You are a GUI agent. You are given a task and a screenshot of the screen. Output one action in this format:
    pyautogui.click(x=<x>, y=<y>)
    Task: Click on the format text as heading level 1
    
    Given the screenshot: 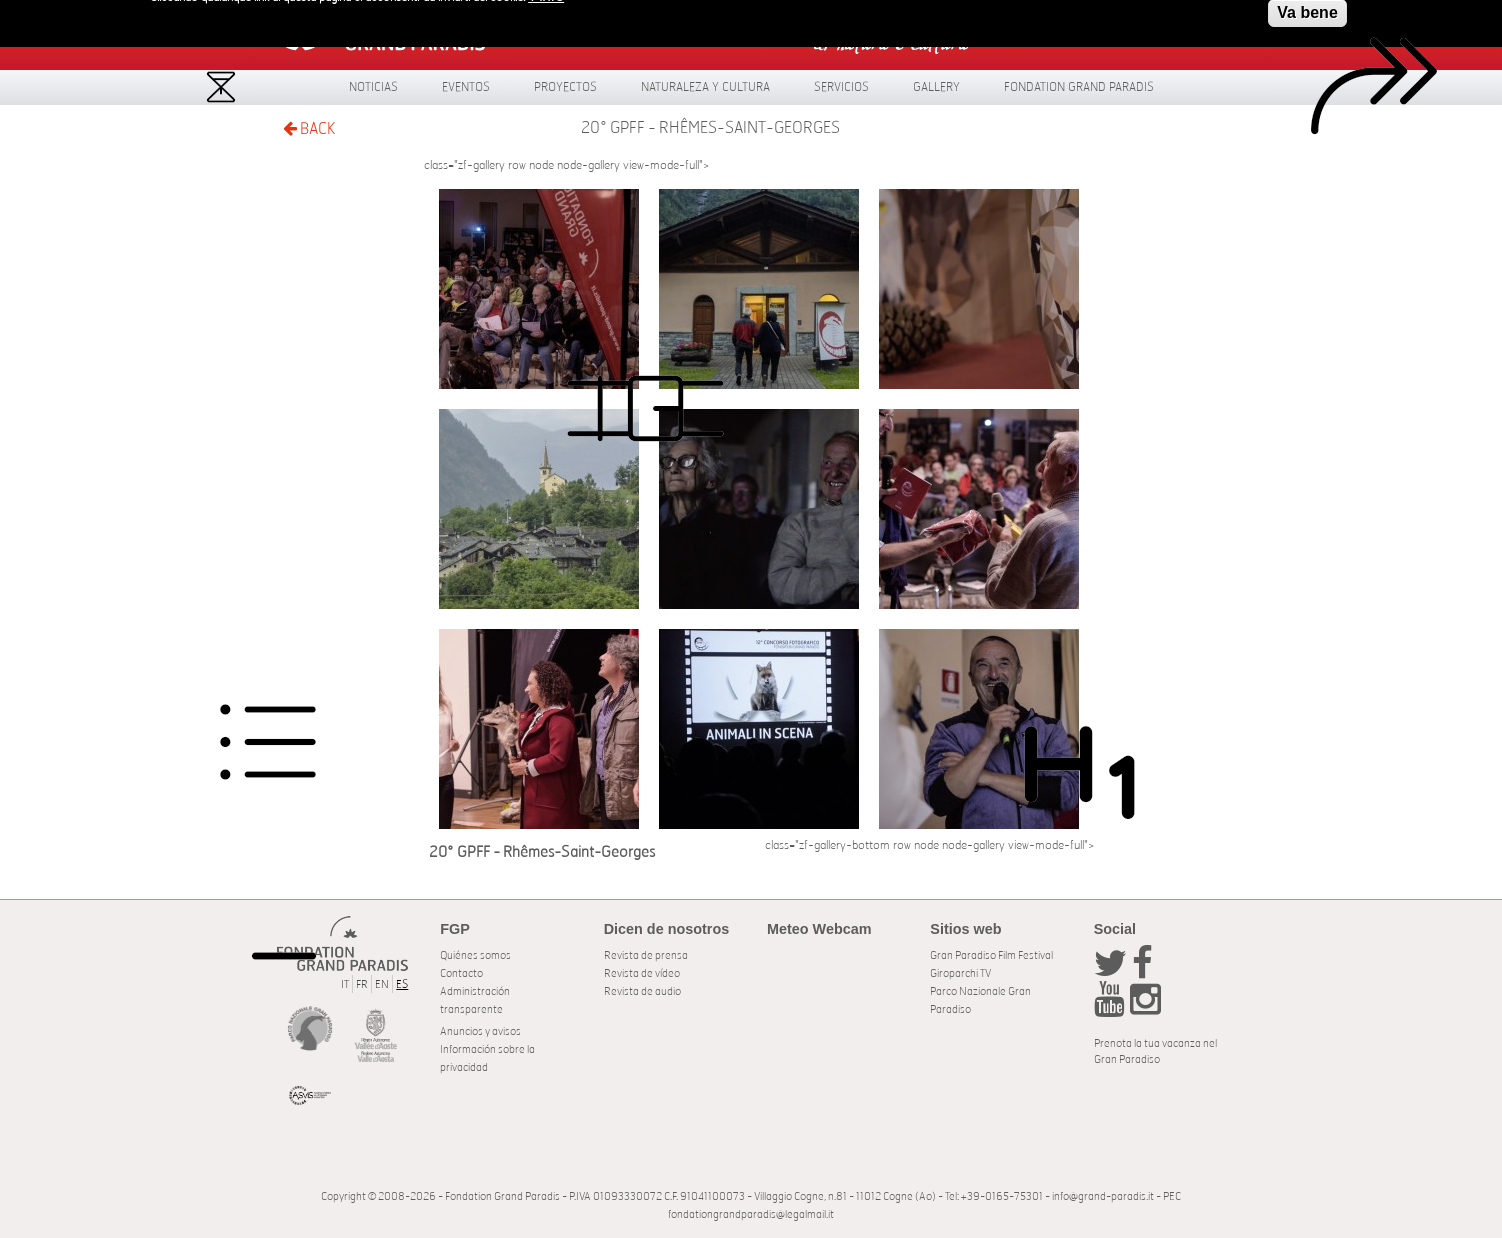 What is the action you would take?
    pyautogui.click(x=1077, y=770)
    